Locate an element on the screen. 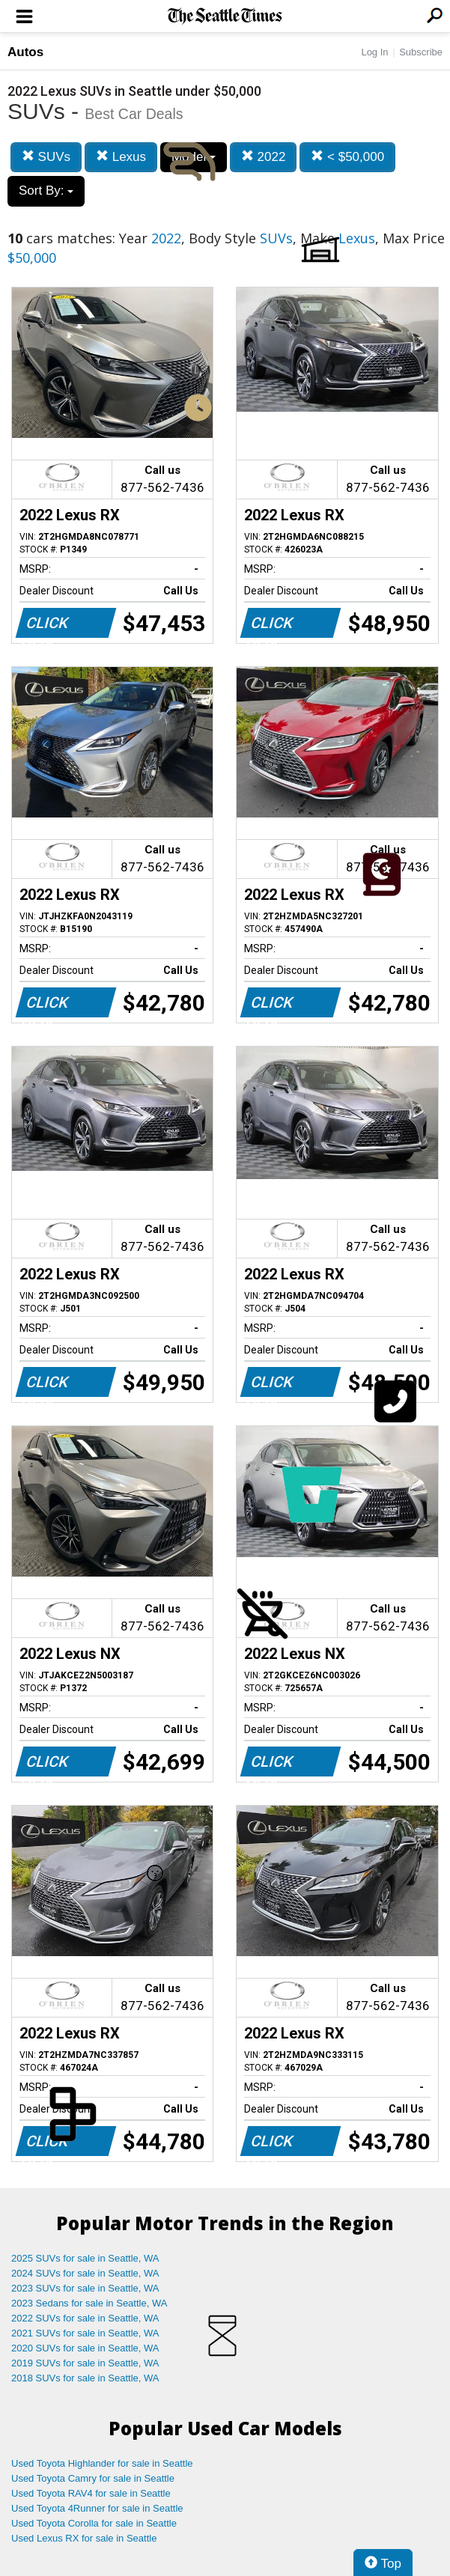 This screenshot has height=2576, width=450. lizard gesture in rock-paper-scissors-lizard-spock game is located at coordinates (189, 162).